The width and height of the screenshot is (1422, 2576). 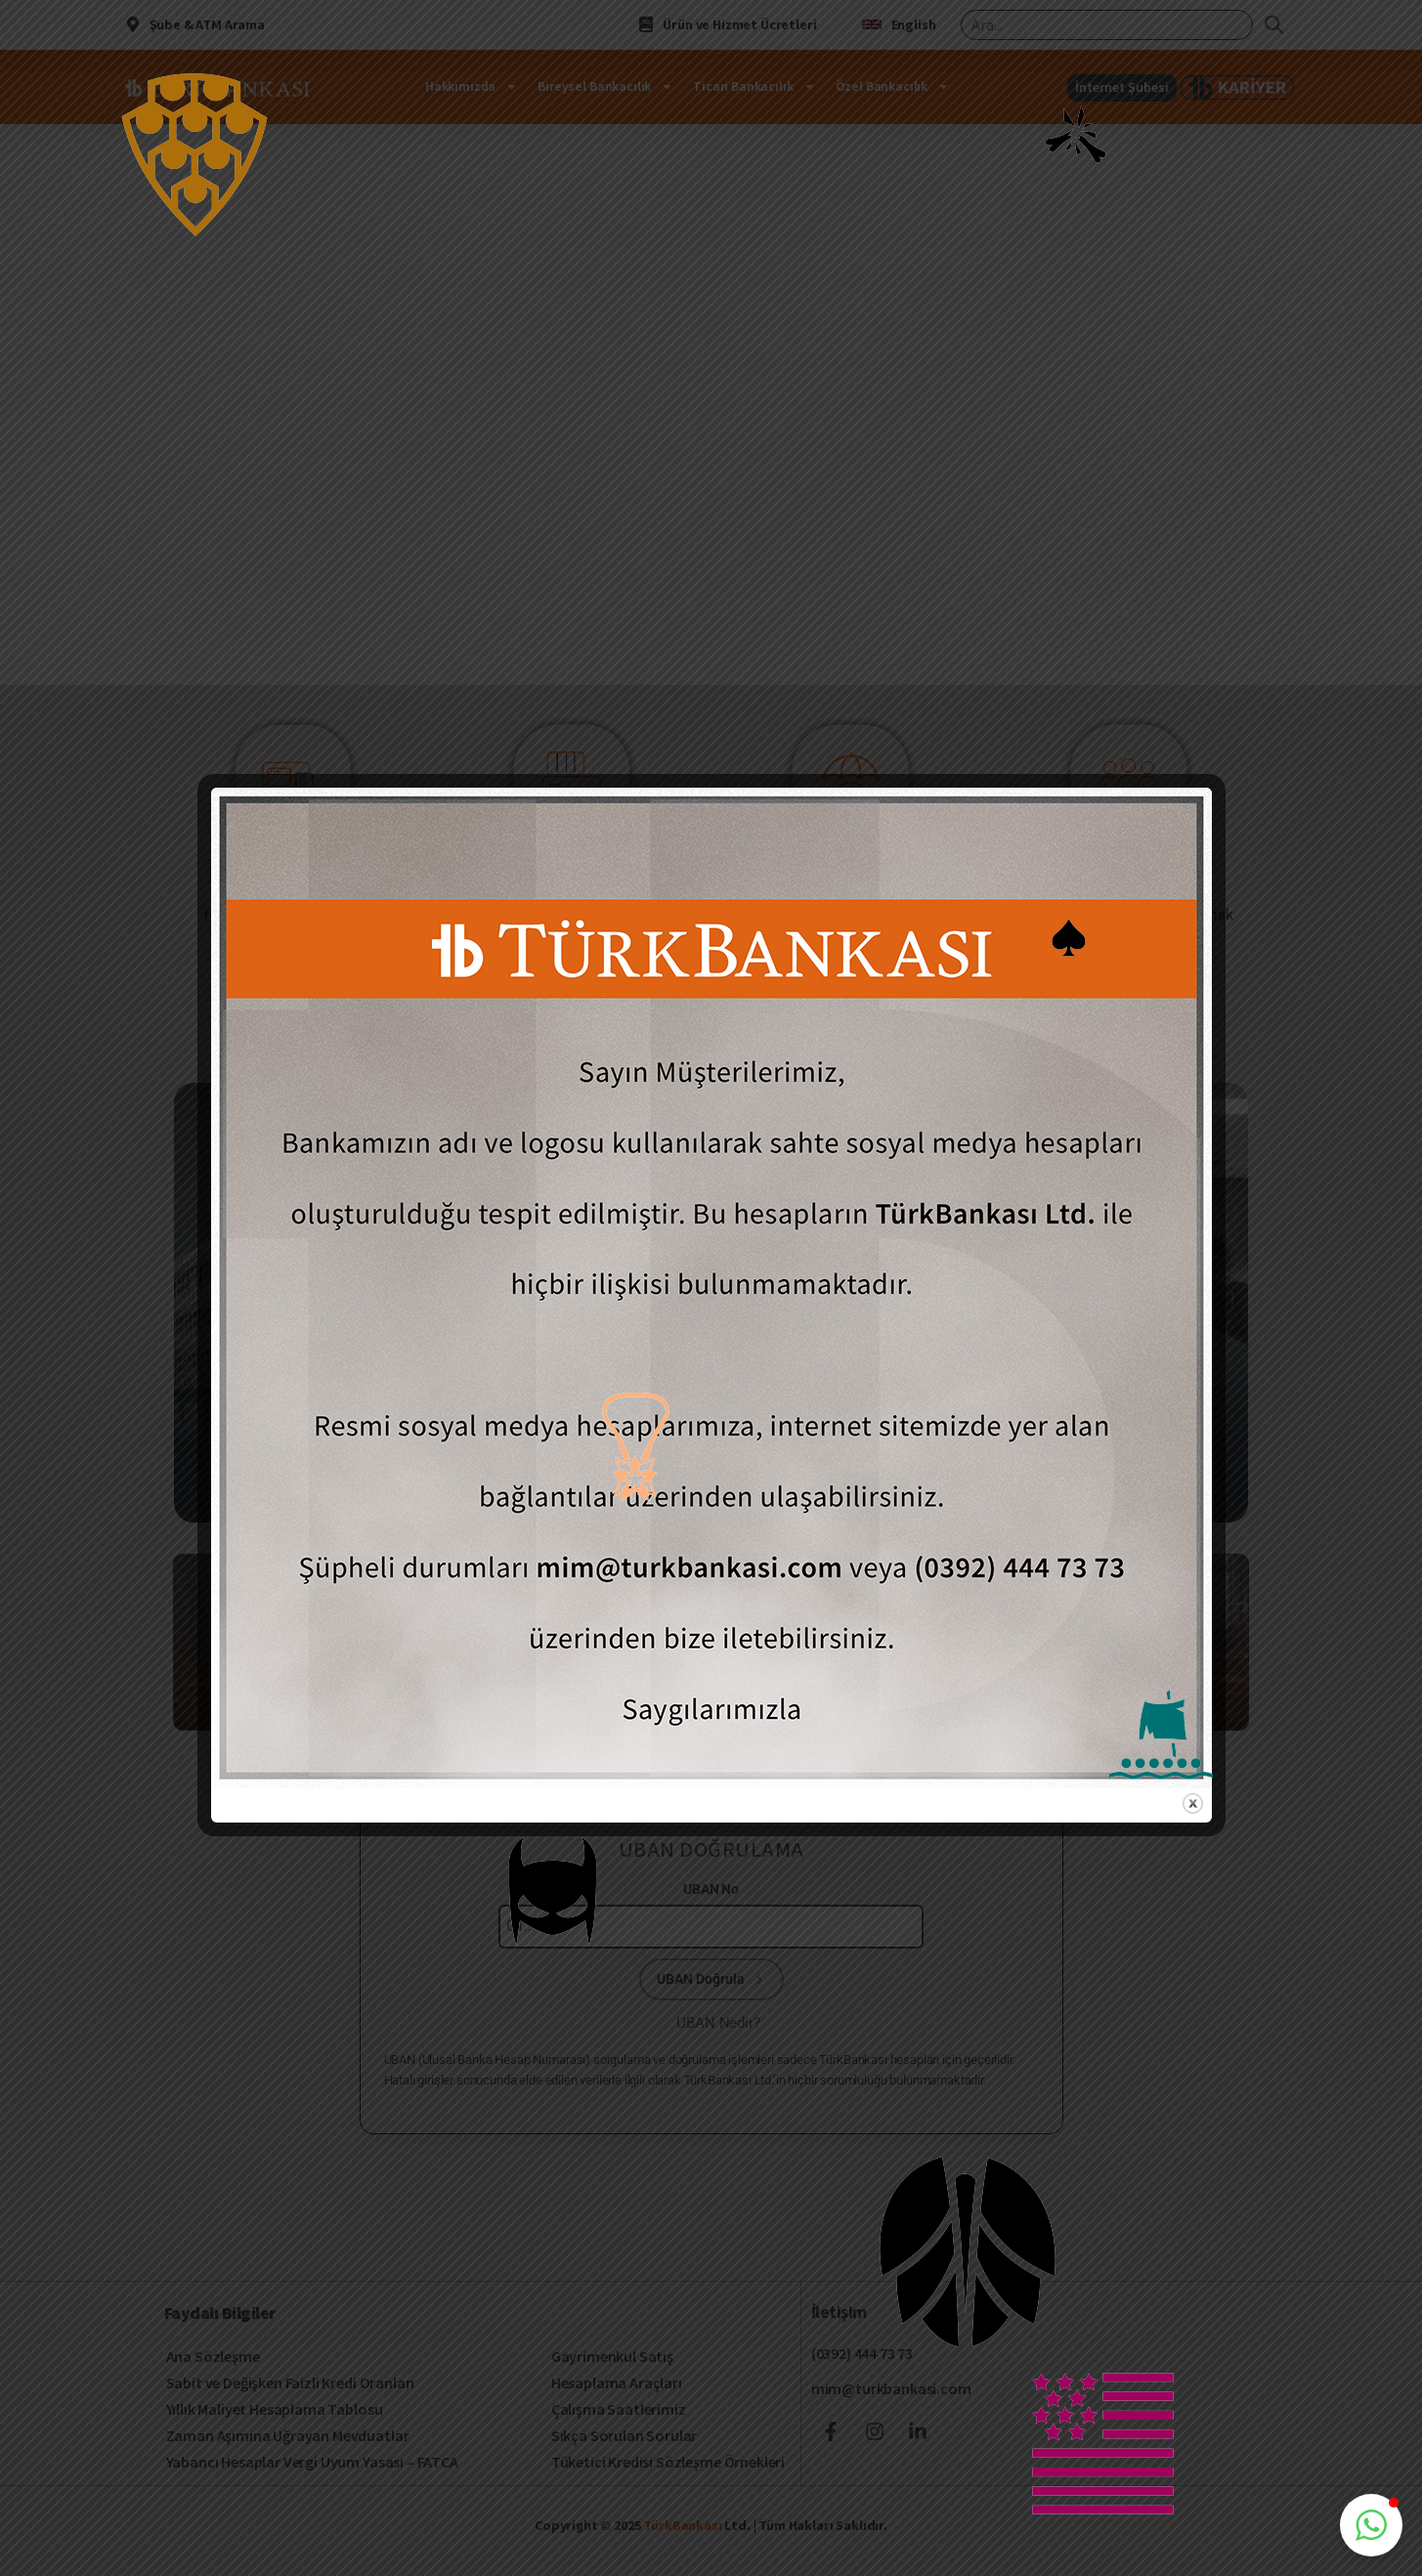 I want to click on browse jewelry or accessories, so click(x=635, y=1446).